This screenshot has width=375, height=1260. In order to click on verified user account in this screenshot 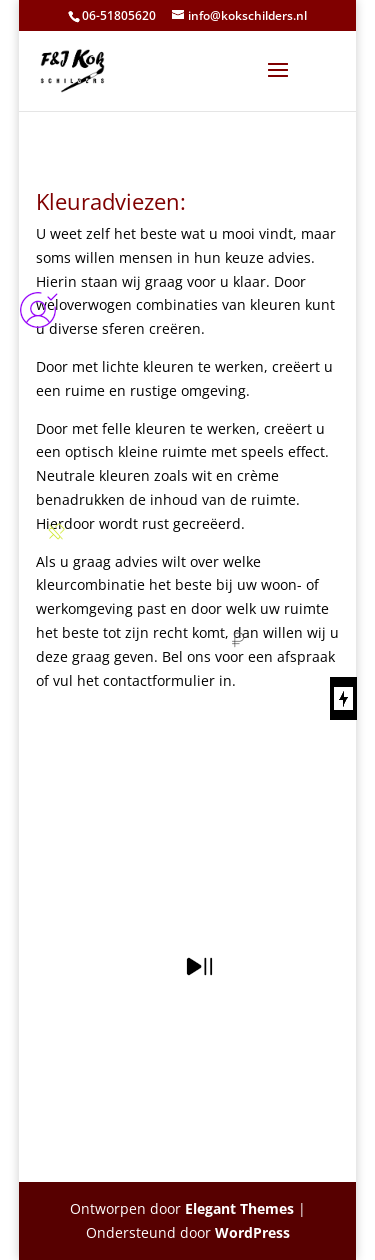, I will do `click(38, 310)`.